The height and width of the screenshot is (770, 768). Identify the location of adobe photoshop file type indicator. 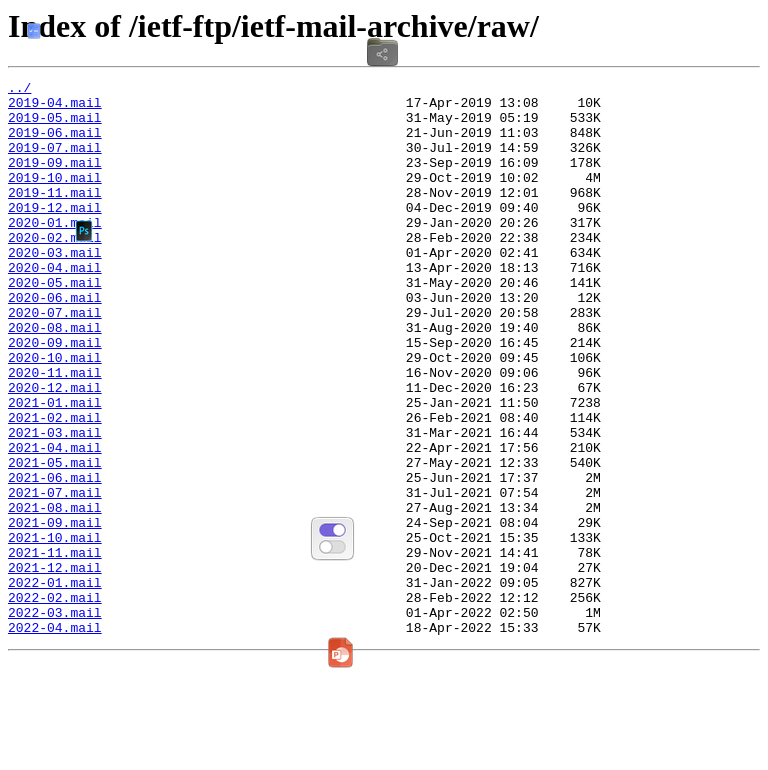
(84, 231).